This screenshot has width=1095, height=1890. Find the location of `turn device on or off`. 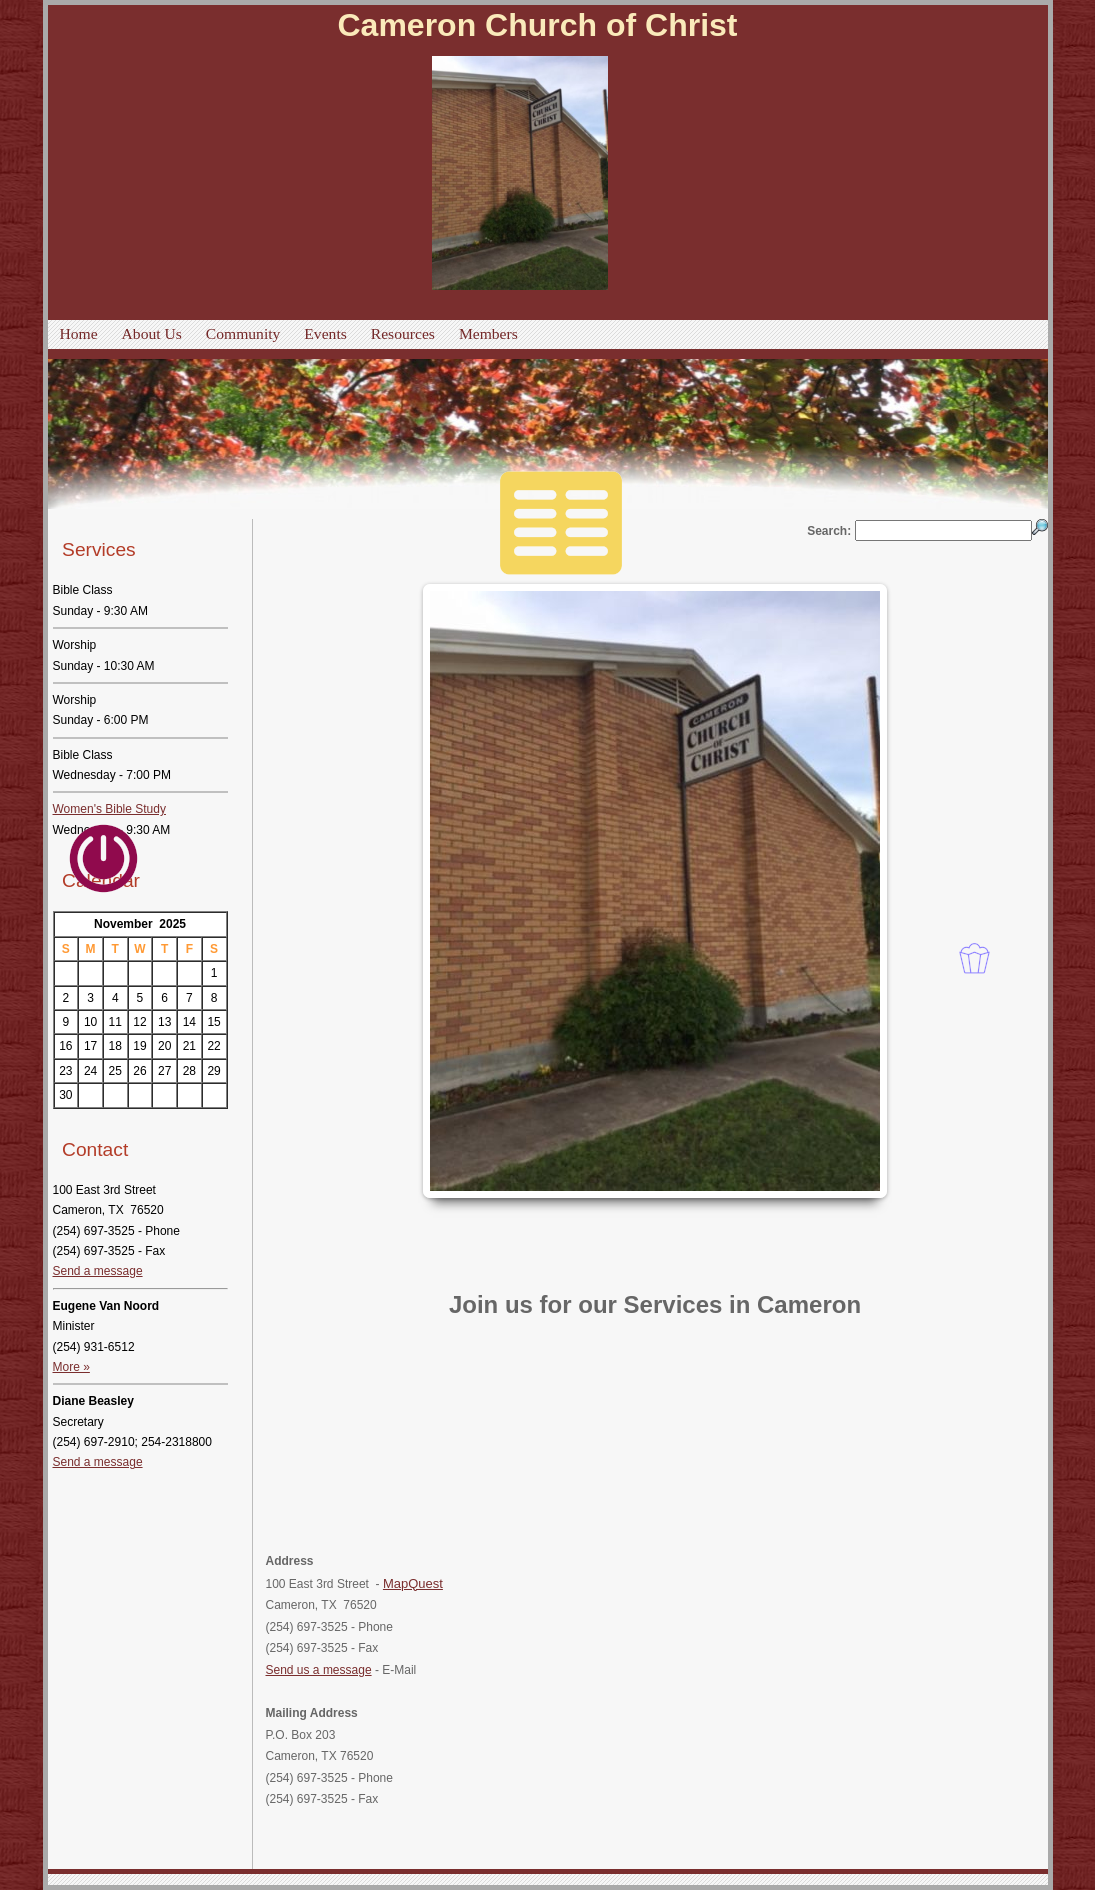

turn device on or off is located at coordinates (103, 858).